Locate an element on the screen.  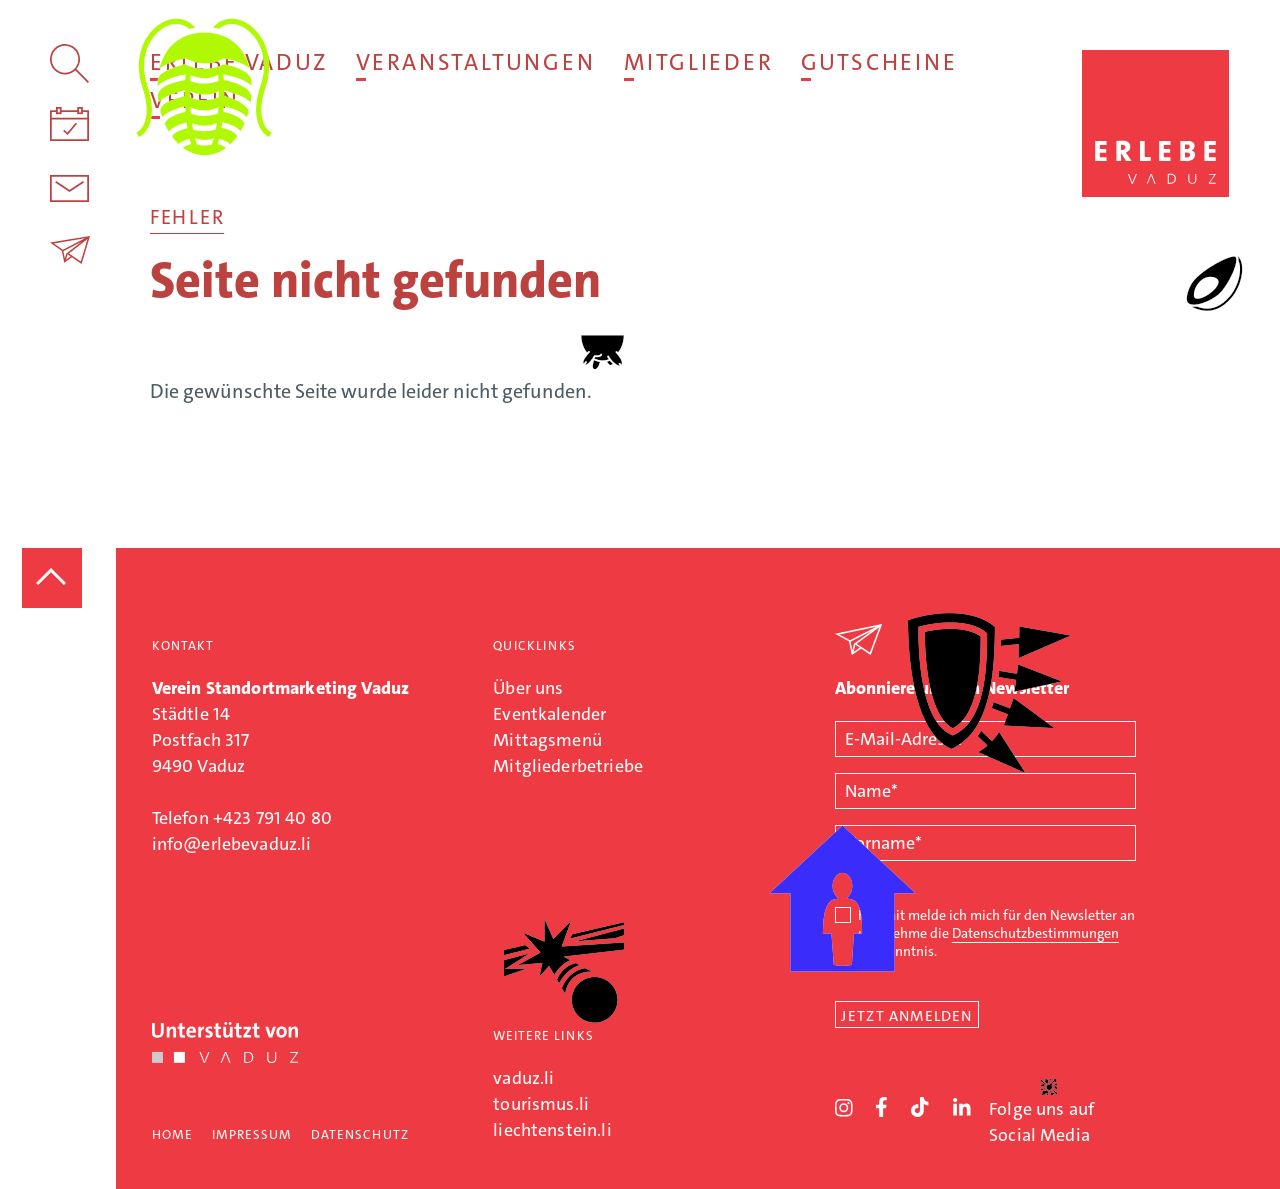
indicates damage blocked or deflected is located at coordinates (988, 692).